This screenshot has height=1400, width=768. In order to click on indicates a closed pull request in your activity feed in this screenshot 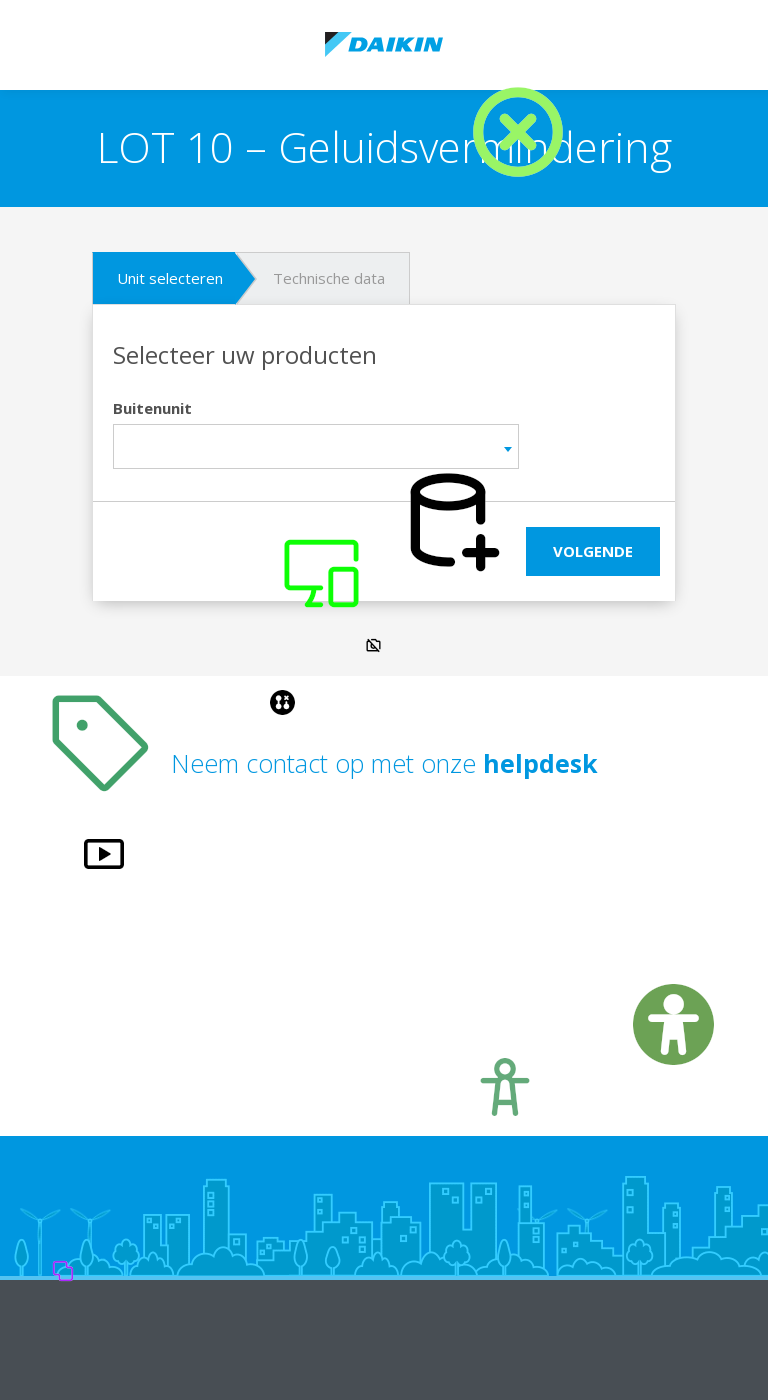, I will do `click(282, 702)`.